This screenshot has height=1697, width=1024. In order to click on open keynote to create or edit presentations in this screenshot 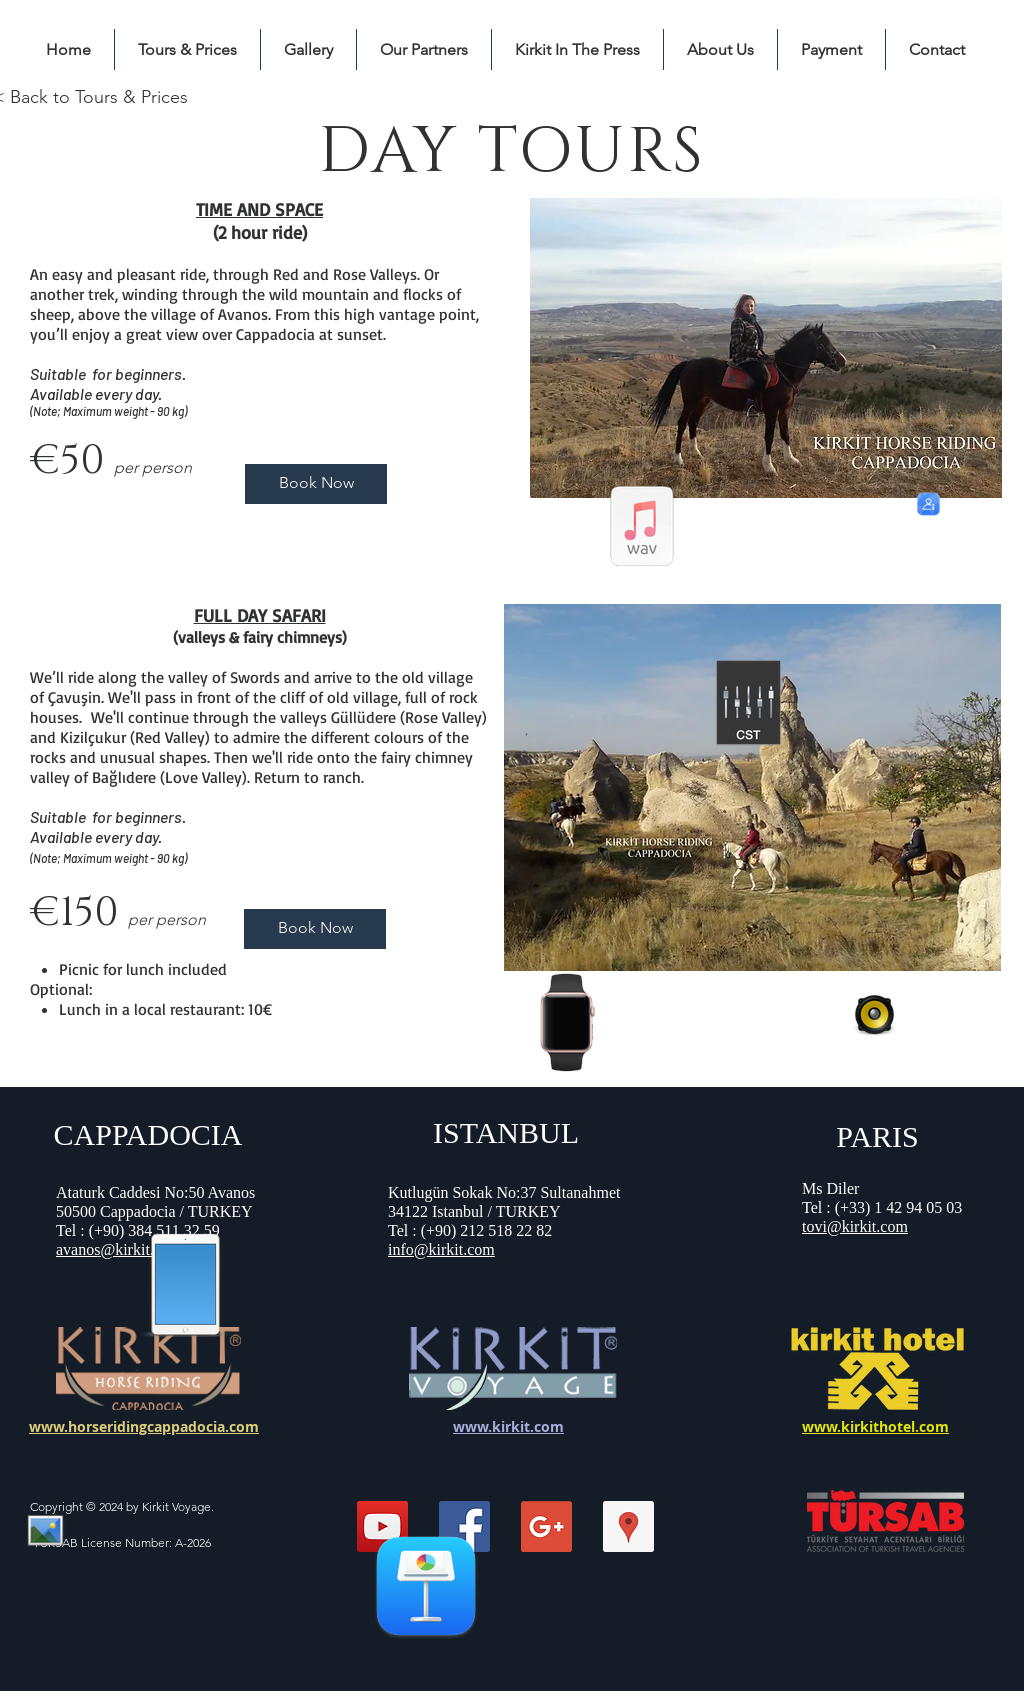, I will do `click(426, 1586)`.